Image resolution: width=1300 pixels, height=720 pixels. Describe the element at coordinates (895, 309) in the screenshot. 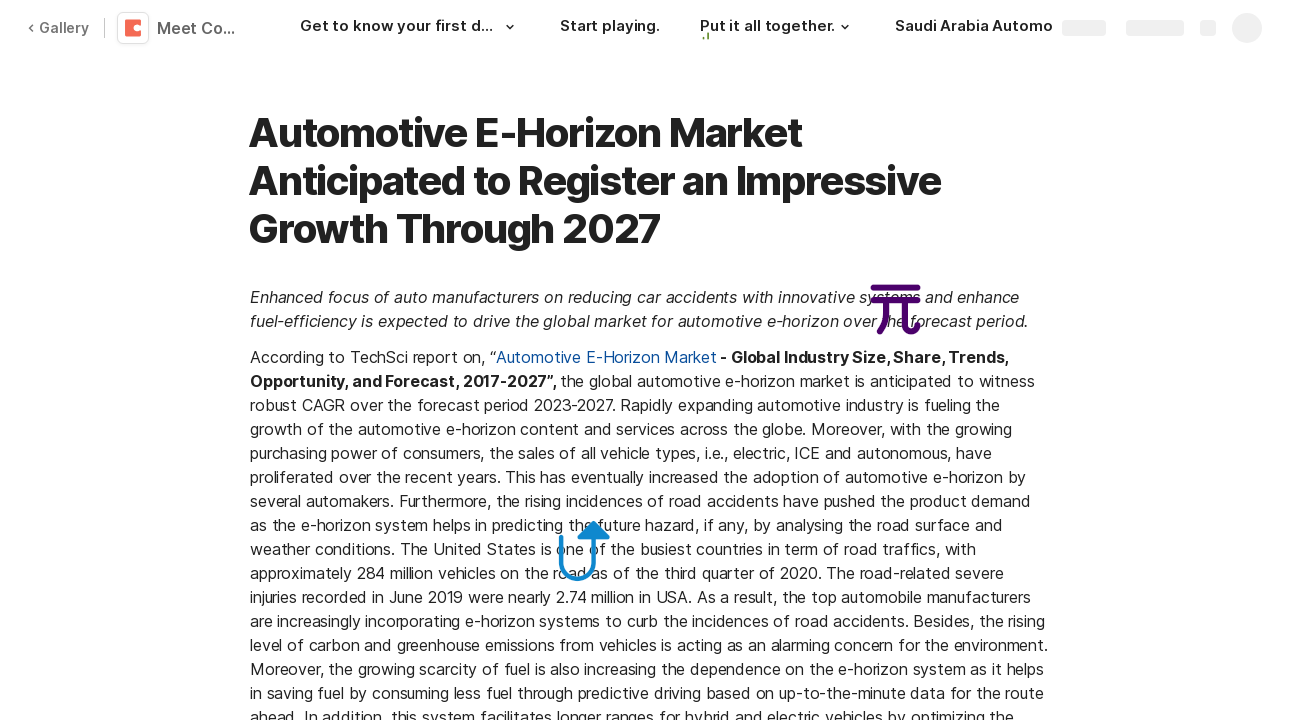

I see `indicates chinese yuan/renminbi currency` at that location.